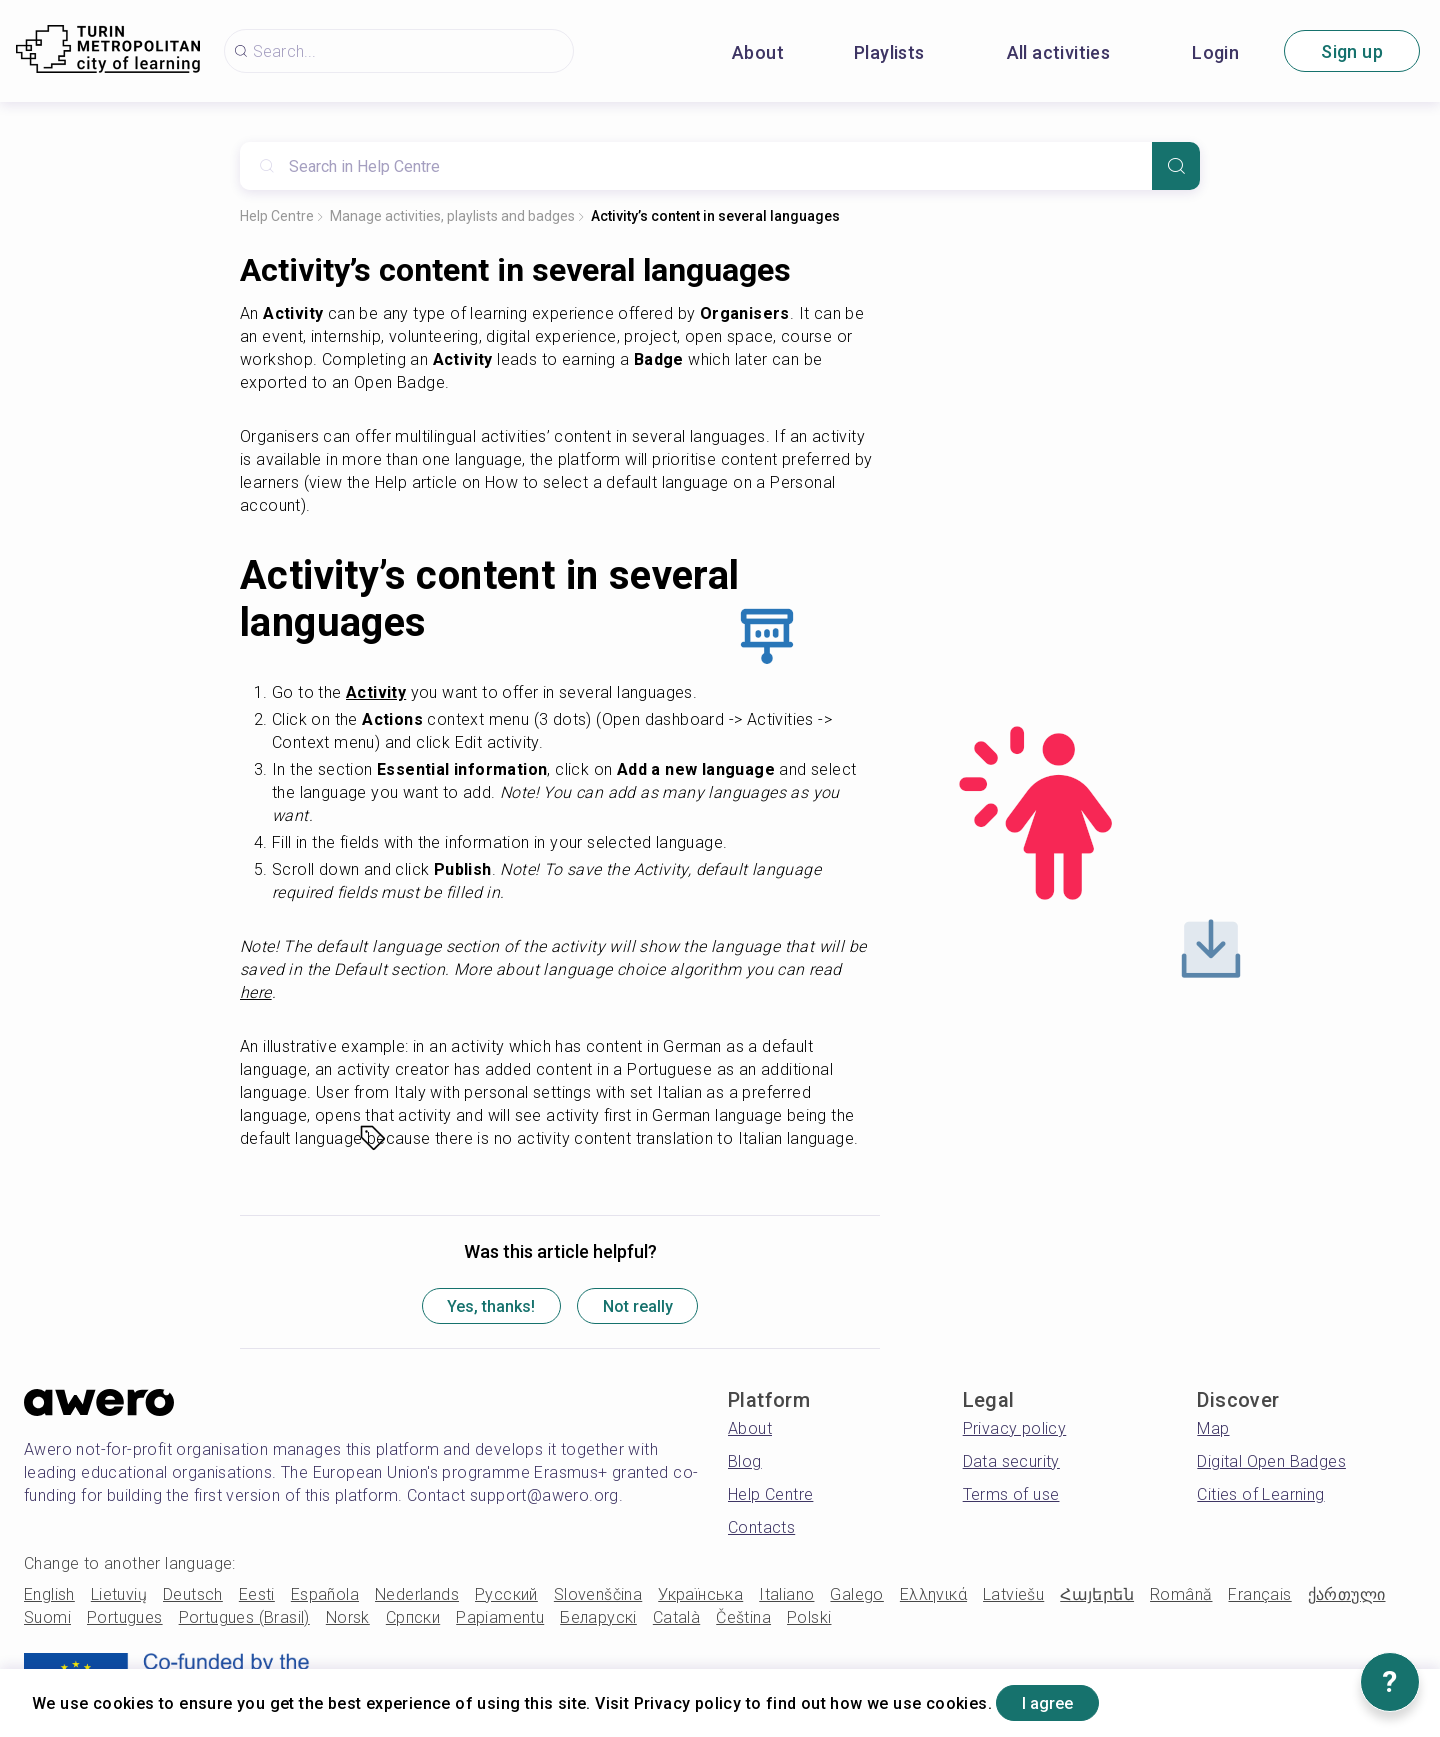 Image resolution: width=1440 pixels, height=1737 pixels. Describe the element at coordinates (1049, 816) in the screenshot. I see `report an incident or emergency involving a person` at that location.